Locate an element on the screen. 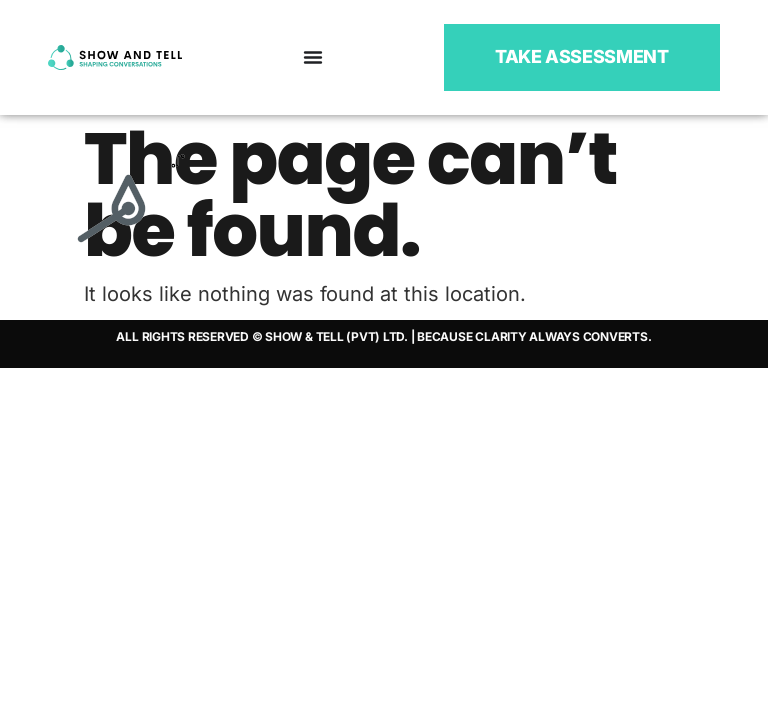  view route between two points is located at coordinates (178, 161).